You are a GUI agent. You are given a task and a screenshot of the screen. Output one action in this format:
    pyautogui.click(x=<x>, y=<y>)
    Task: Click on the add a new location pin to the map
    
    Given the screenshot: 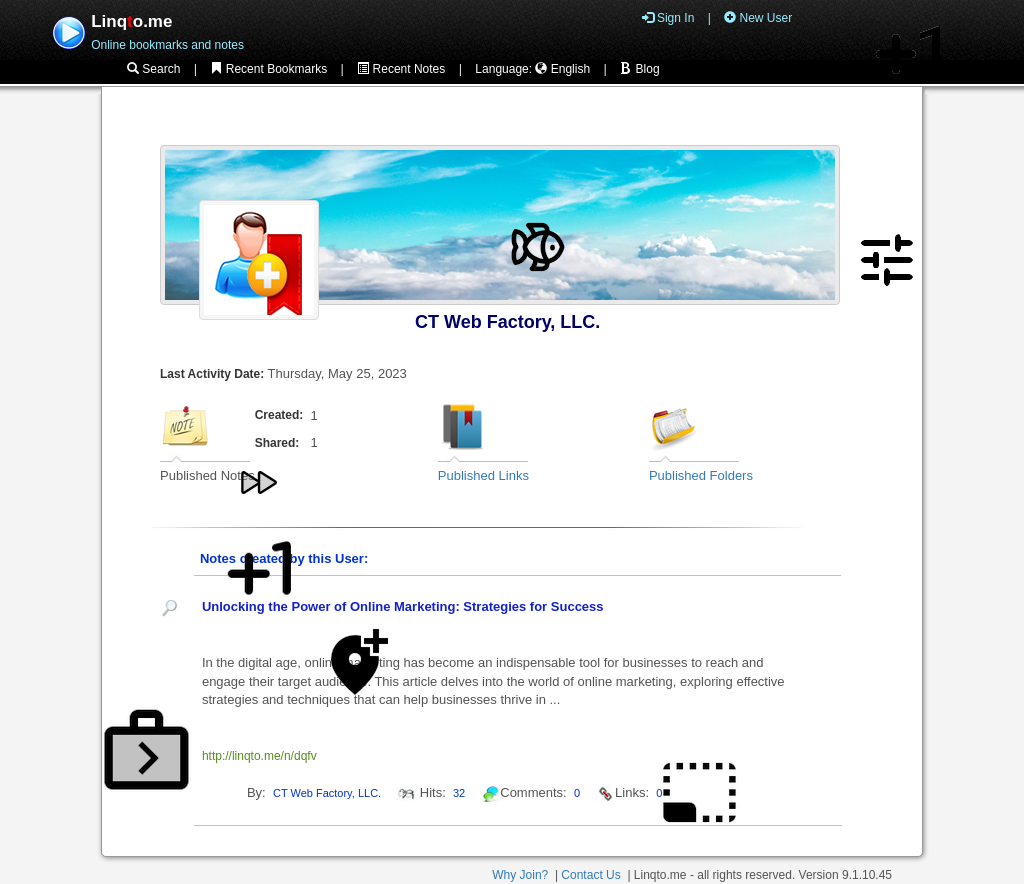 What is the action you would take?
    pyautogui.click(x=355, y=662)
    